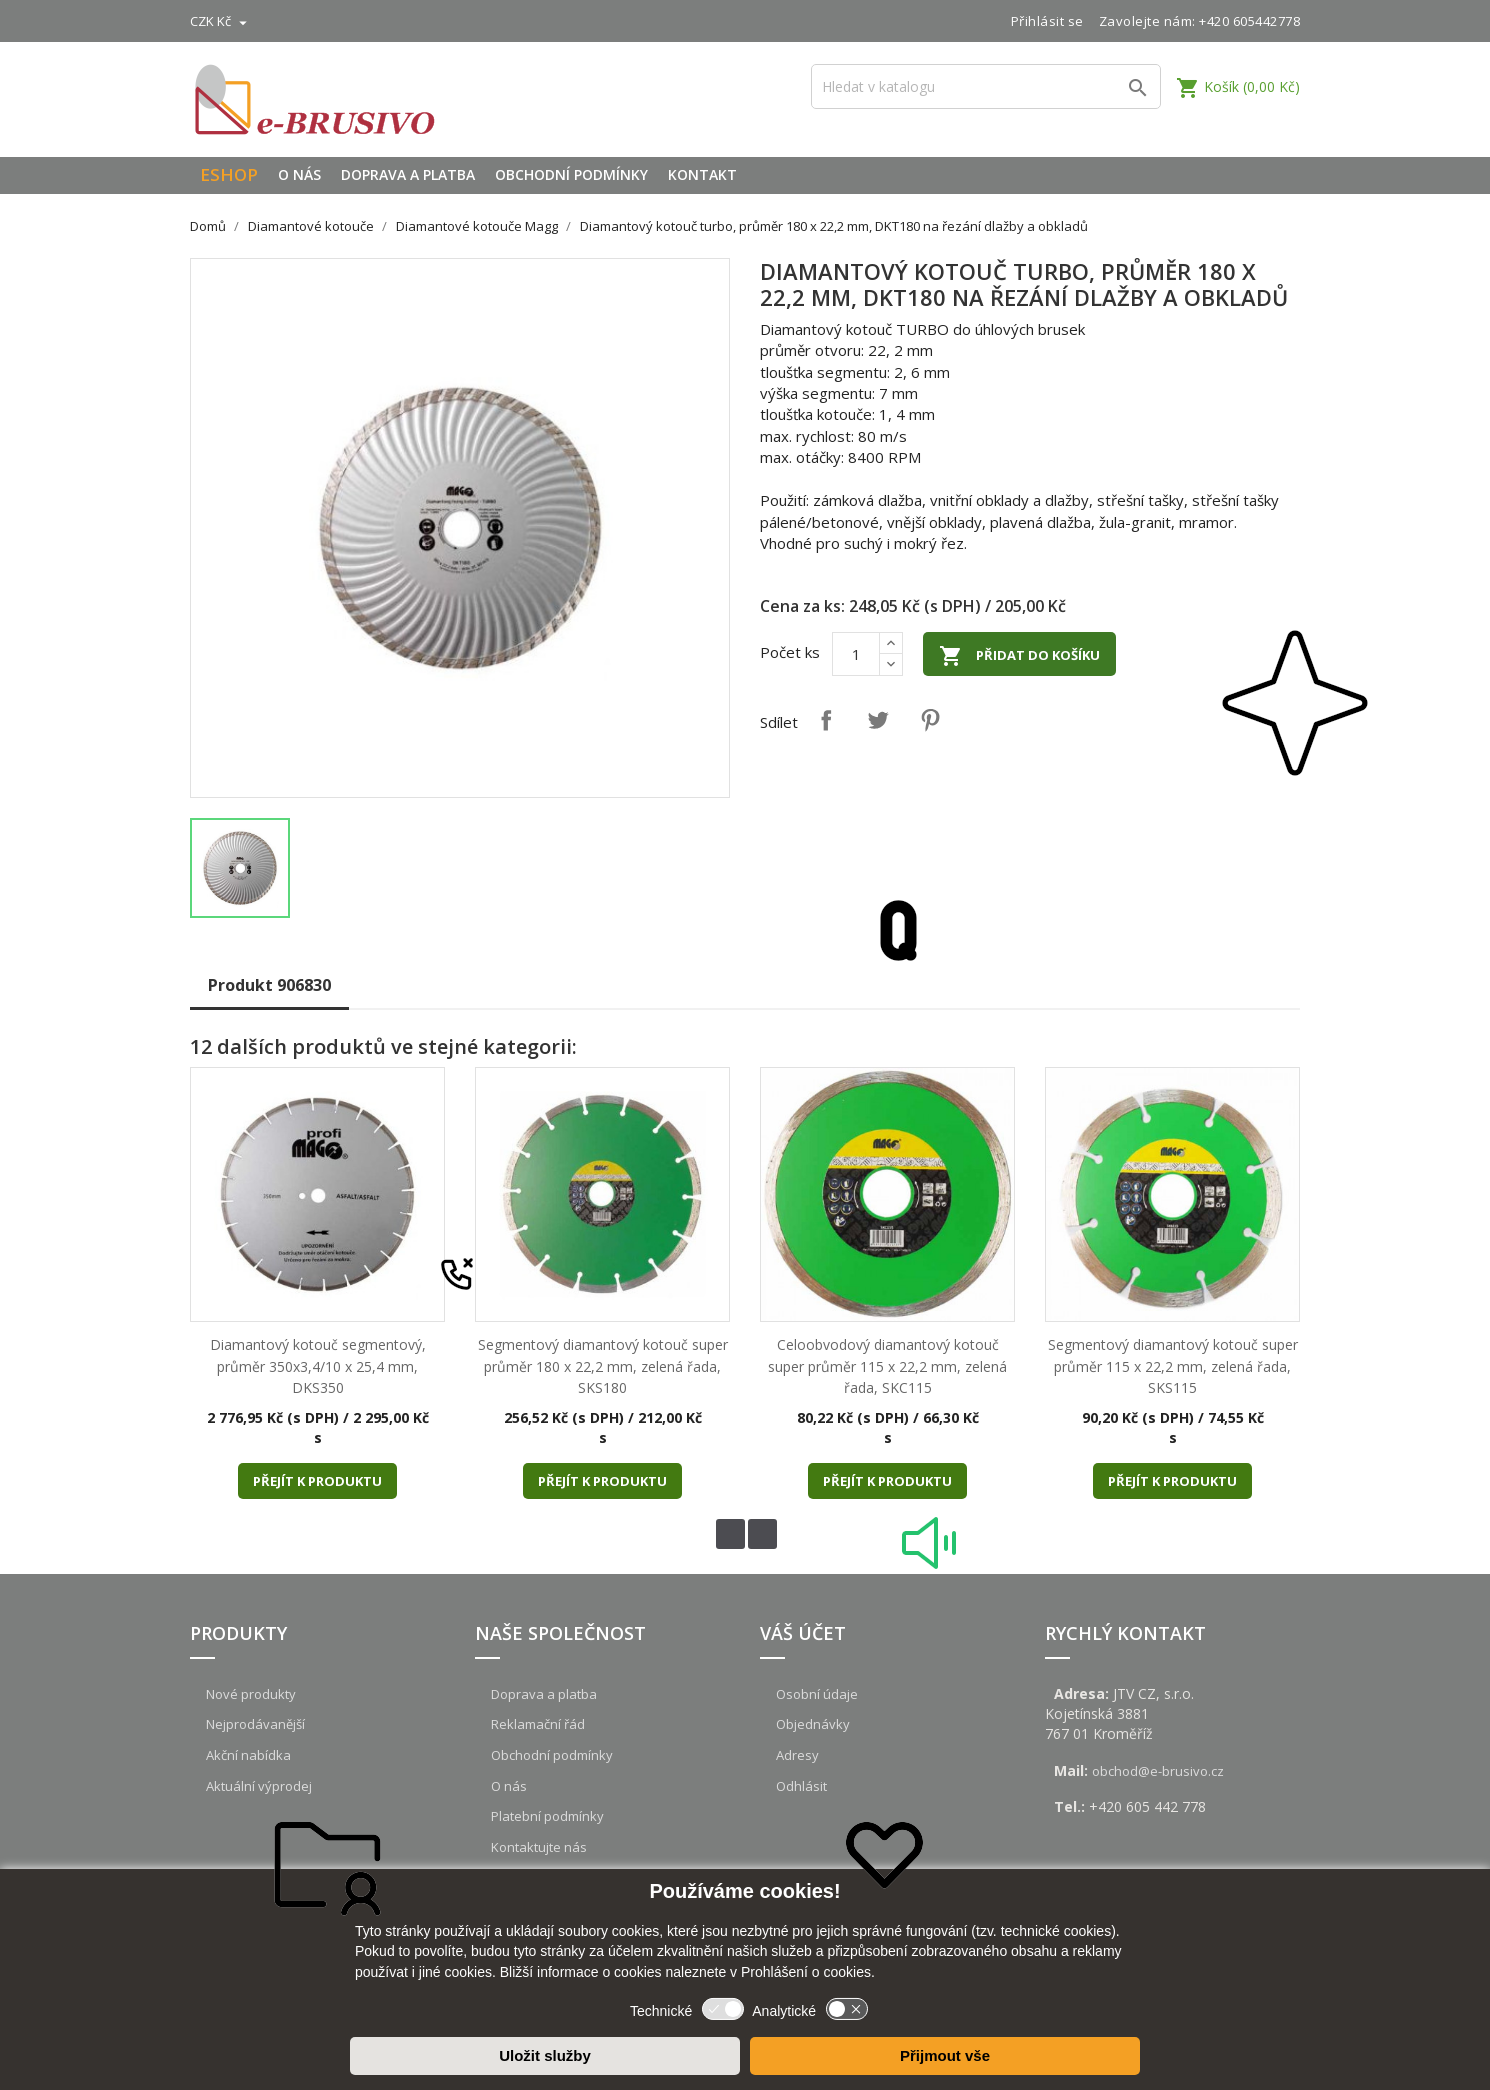 The height and width of the screenshot is (2090, 1490). I want to click on end the current phone call, so click(457, 1274).